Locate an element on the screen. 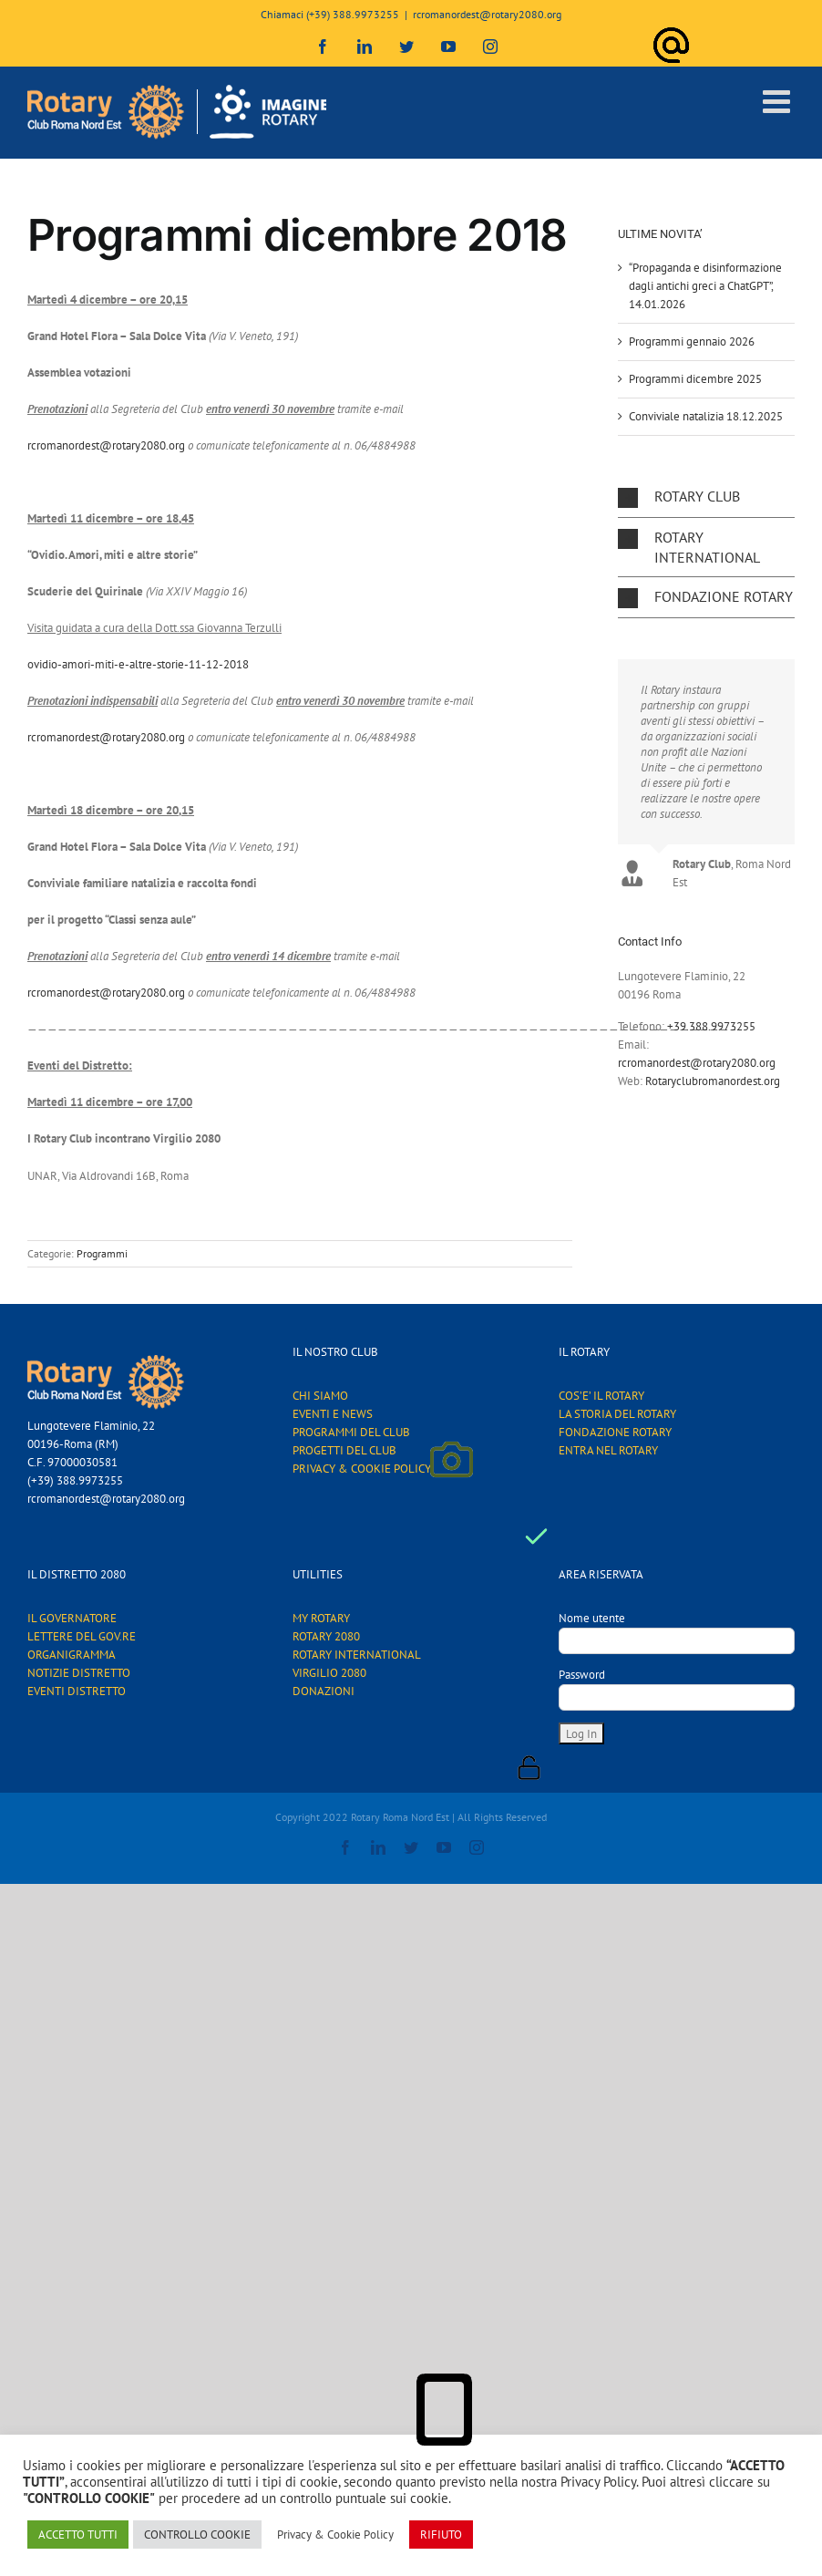 The width and height of the screenshot is (822, 2576). take a photo is located at coordinates (451, 1459).